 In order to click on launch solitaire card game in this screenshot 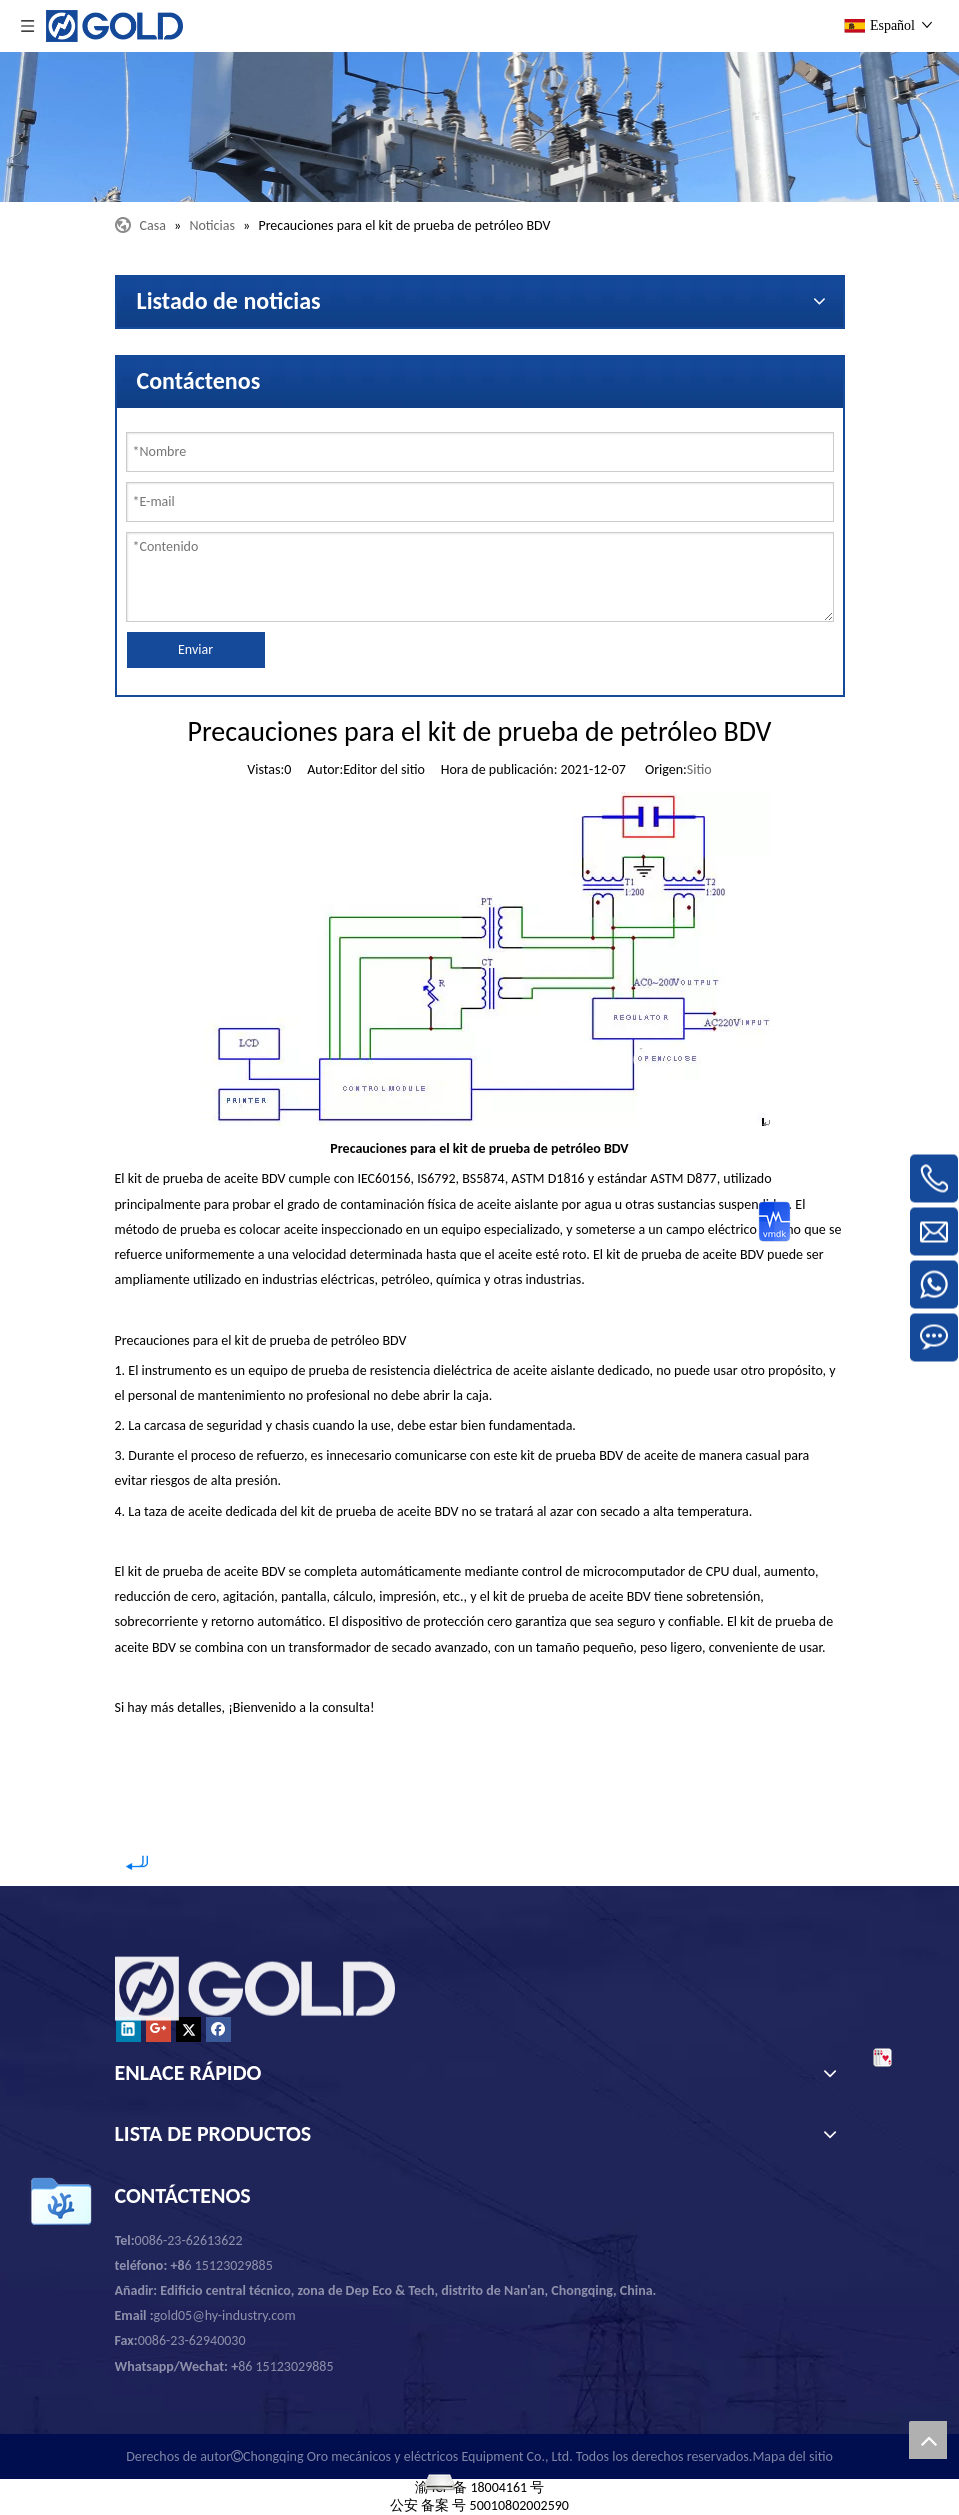, I will do `click(882, 2057)`.